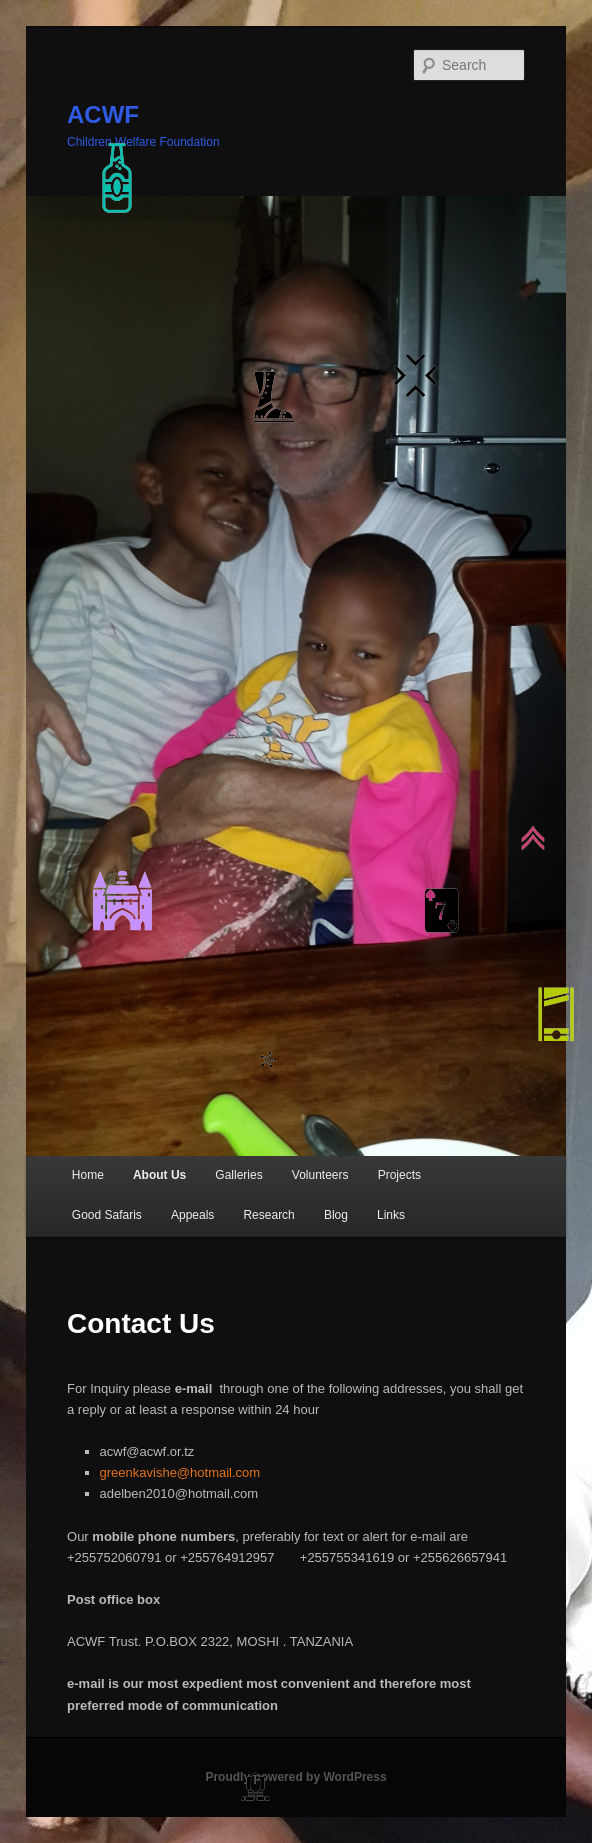  I want to click on view current energy or fuel reserves, so click(255, 1786).